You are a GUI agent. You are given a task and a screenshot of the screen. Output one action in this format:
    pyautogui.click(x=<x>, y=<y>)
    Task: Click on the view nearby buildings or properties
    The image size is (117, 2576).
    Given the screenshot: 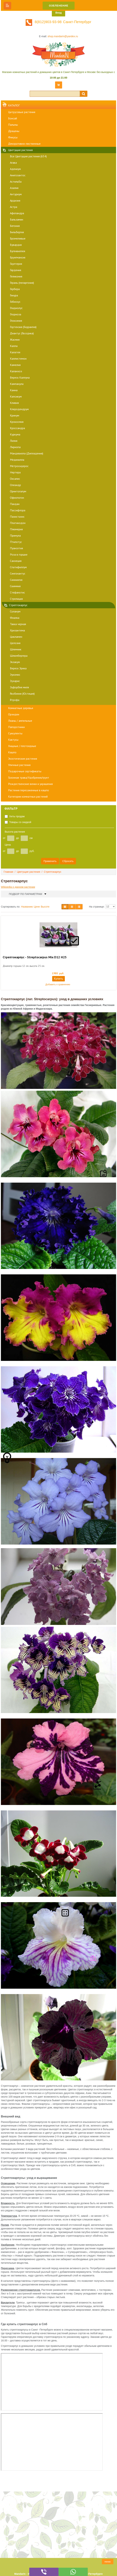 What is the action you would take?
    pyautogui.click(x=93, y=1958)
    